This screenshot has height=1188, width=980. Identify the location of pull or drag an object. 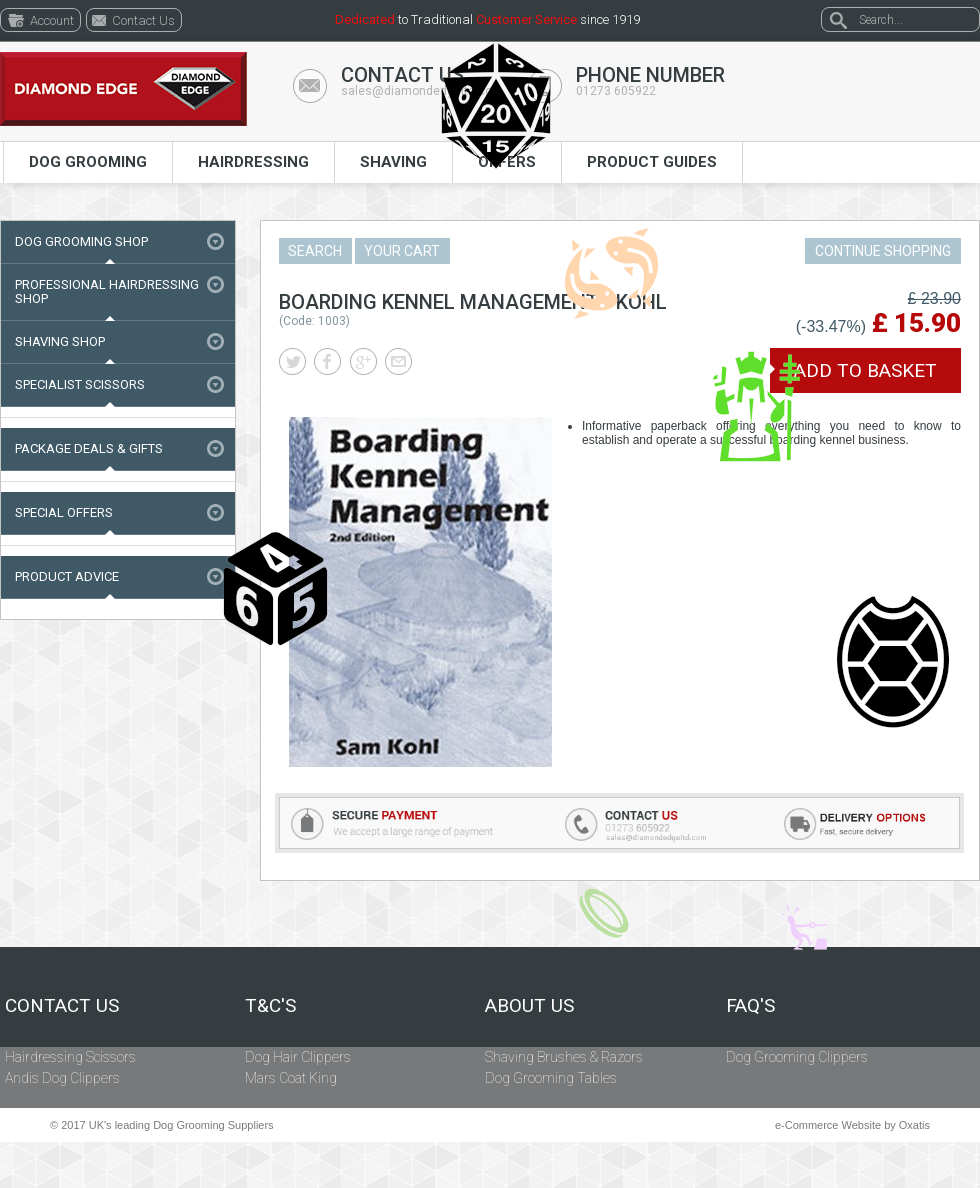
(804, 925).